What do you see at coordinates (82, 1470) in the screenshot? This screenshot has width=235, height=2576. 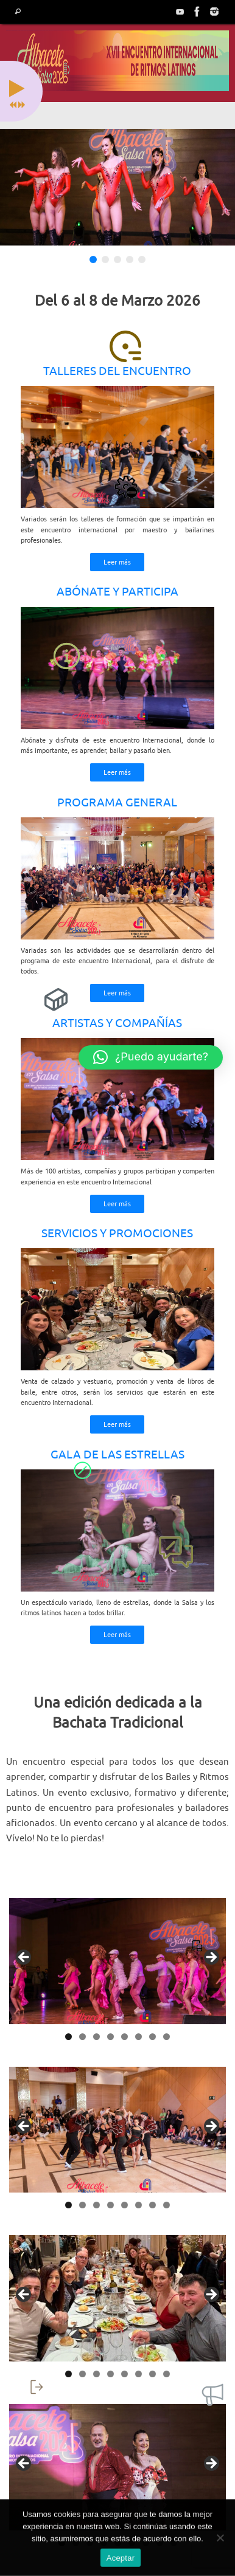 I see `skip this item or step` at bounding box center [82, 1470].